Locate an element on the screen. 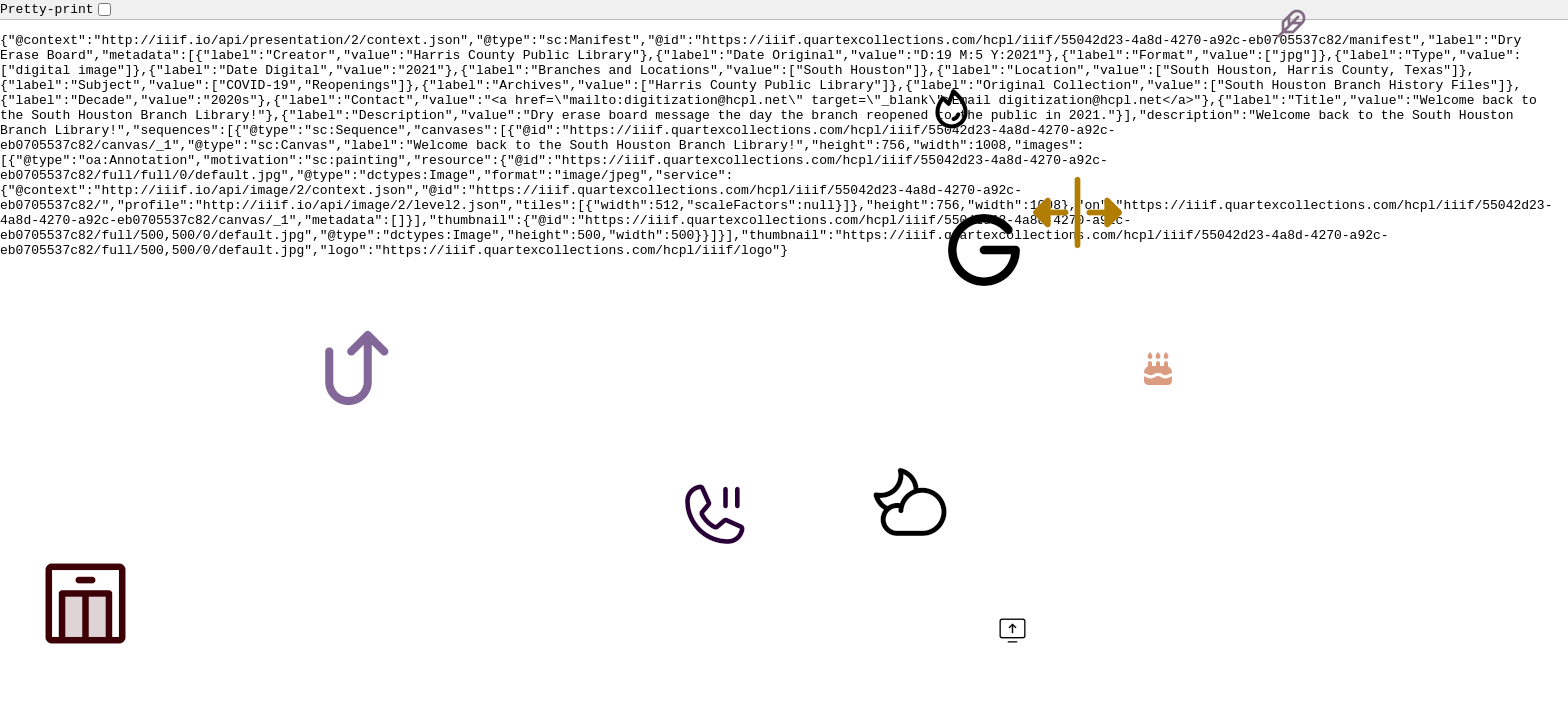 The image size is (1568, 720). redo or repeat last action is located at coordinates (354, 368).